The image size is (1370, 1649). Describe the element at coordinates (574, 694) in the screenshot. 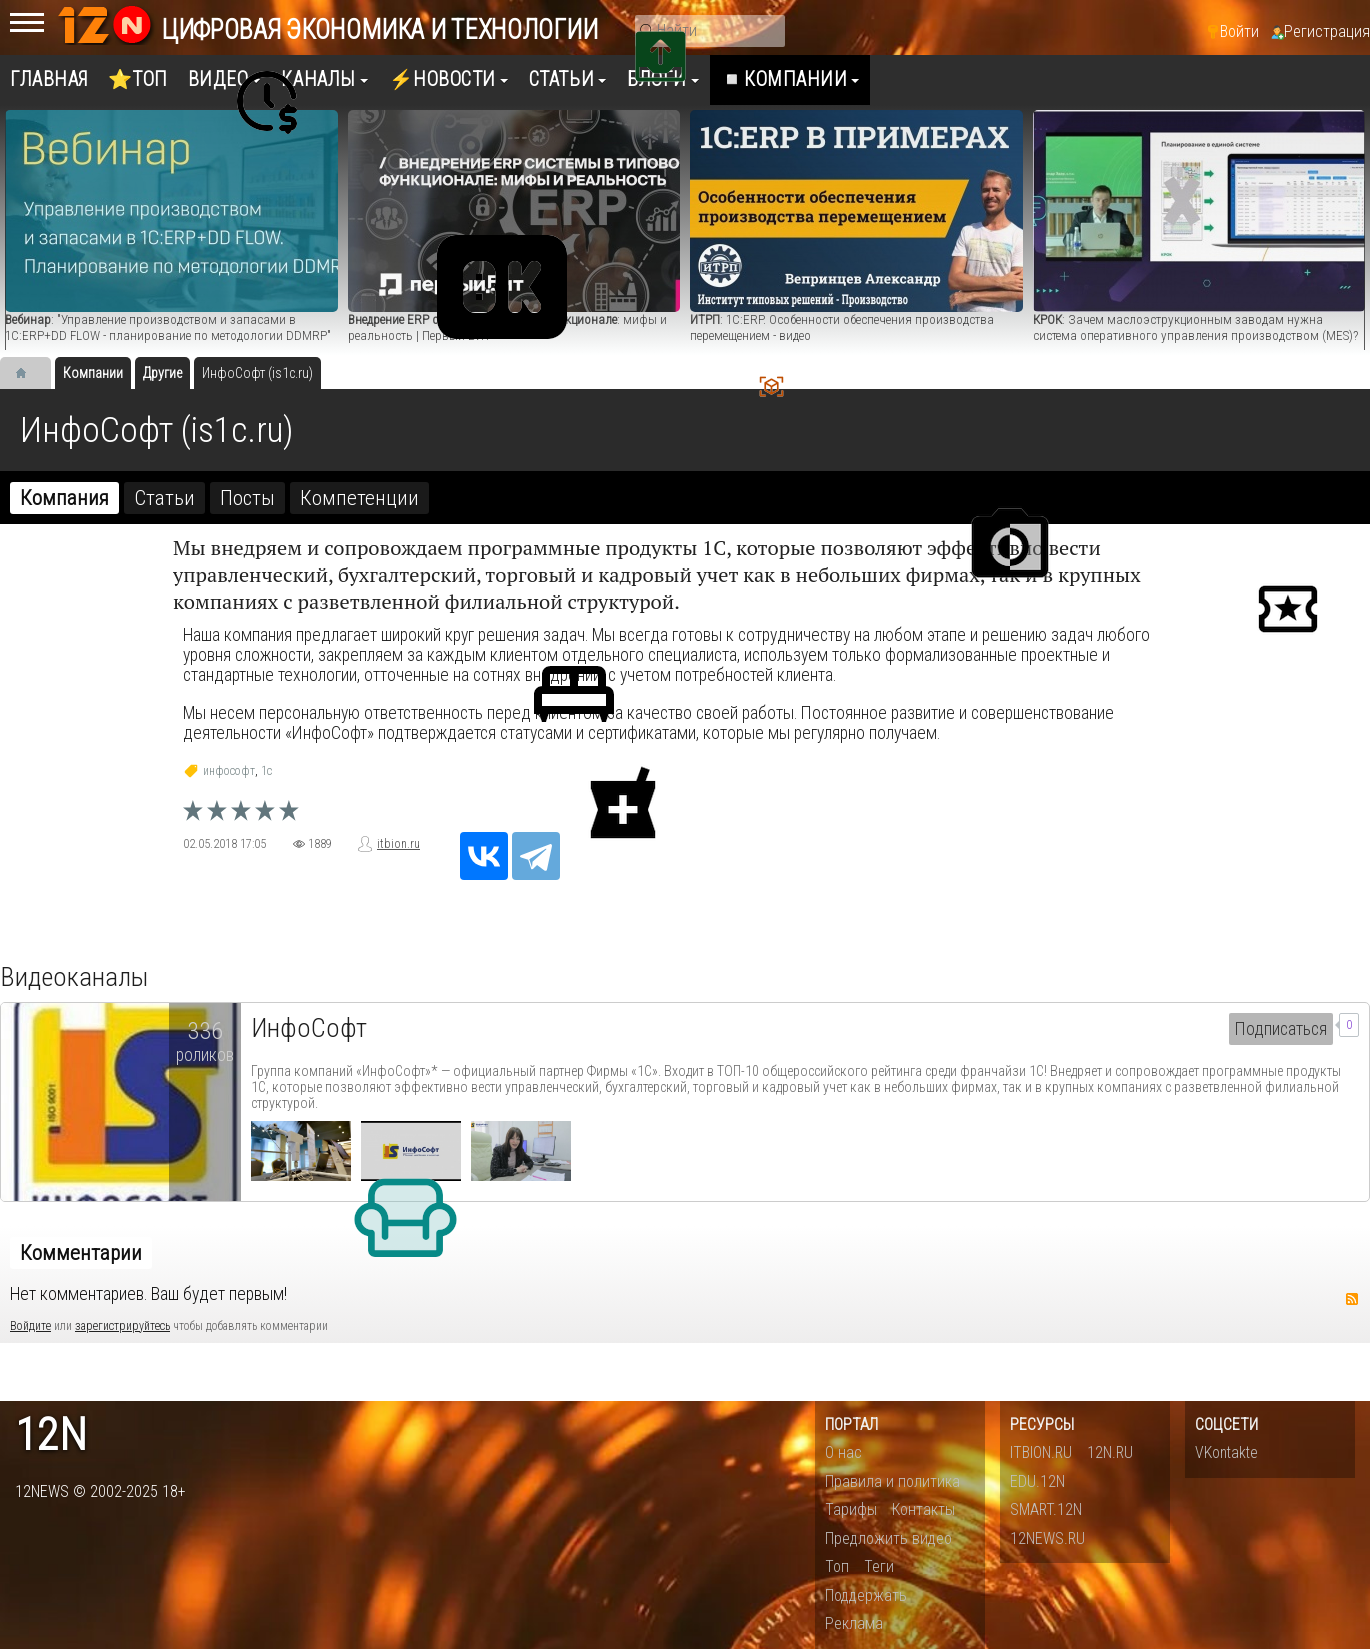

I see `view bedroom or sleeping accommodations` at that location.